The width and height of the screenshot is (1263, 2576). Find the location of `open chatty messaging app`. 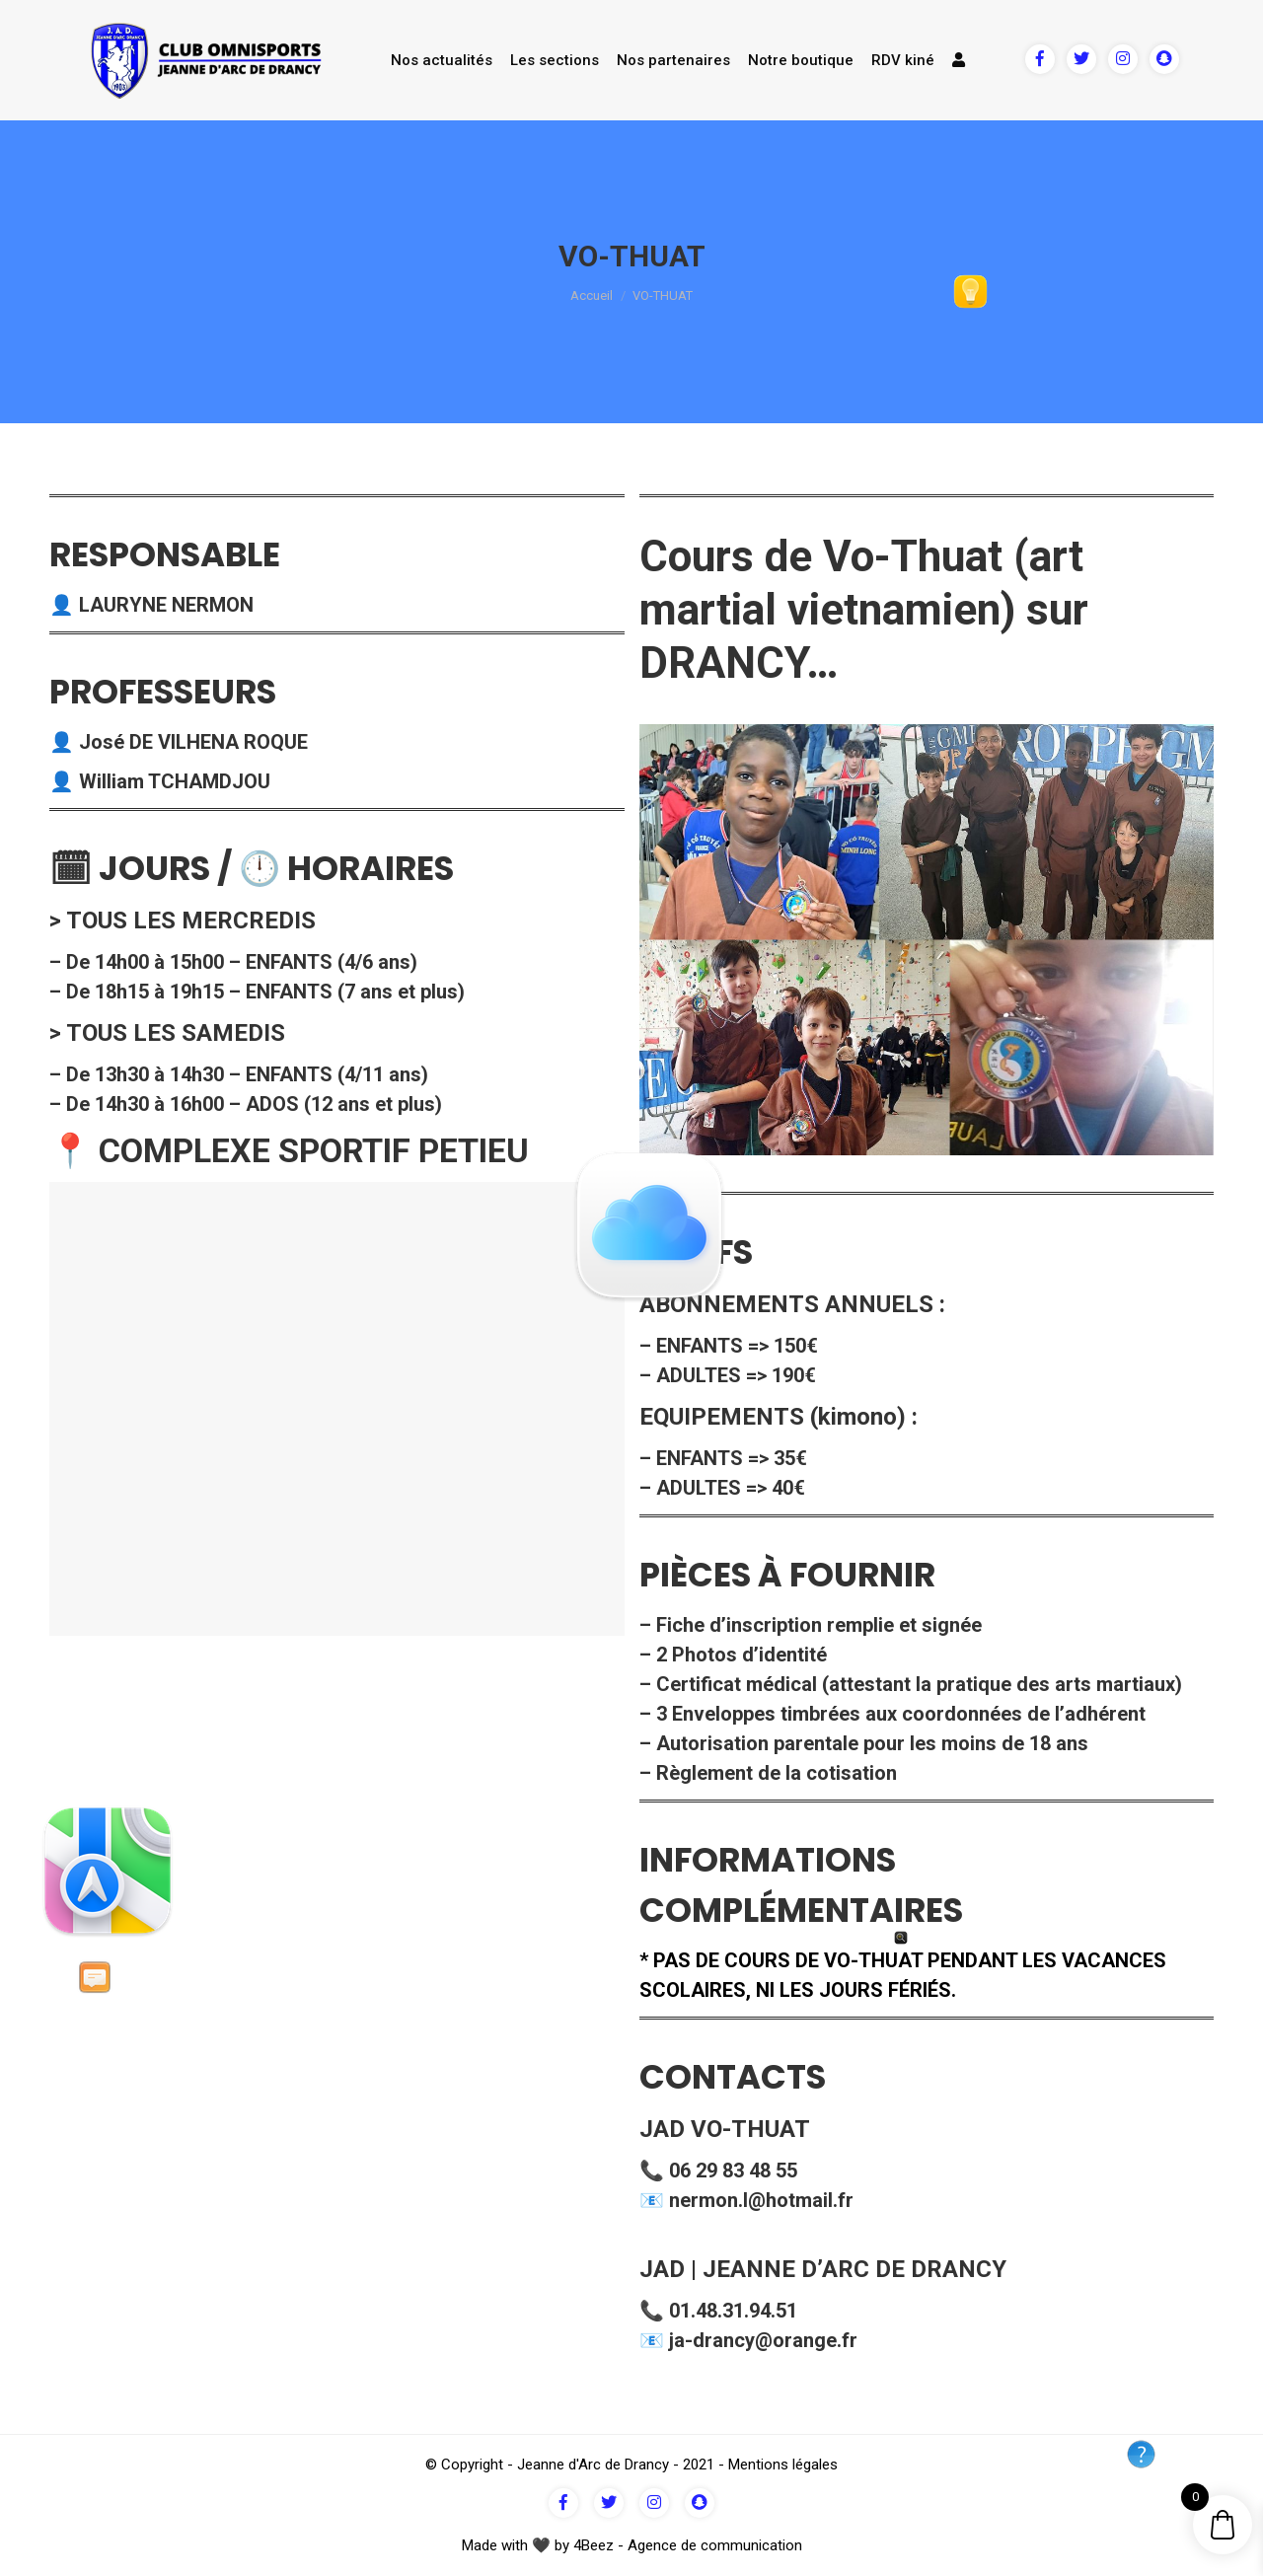

open chatty messaging app is located at coordinates (95, 1977).